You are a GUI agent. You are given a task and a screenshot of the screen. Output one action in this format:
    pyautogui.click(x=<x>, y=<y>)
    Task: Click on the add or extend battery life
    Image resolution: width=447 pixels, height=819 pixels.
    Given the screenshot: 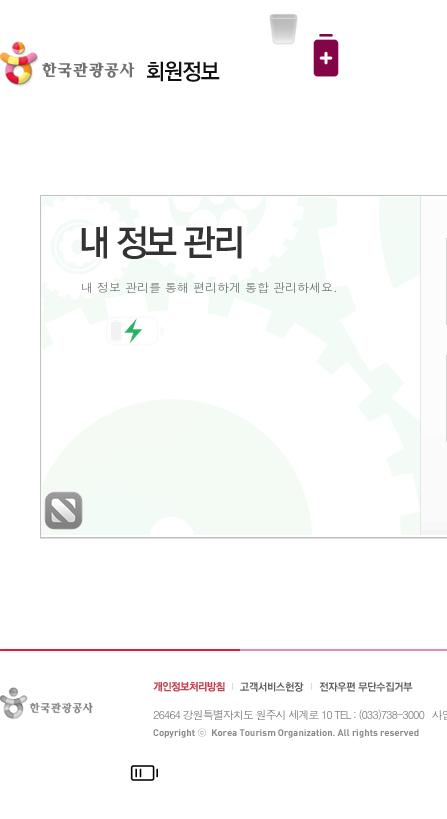 What is the action you would take?
    pyautogui.click(x=326, y=56)
    